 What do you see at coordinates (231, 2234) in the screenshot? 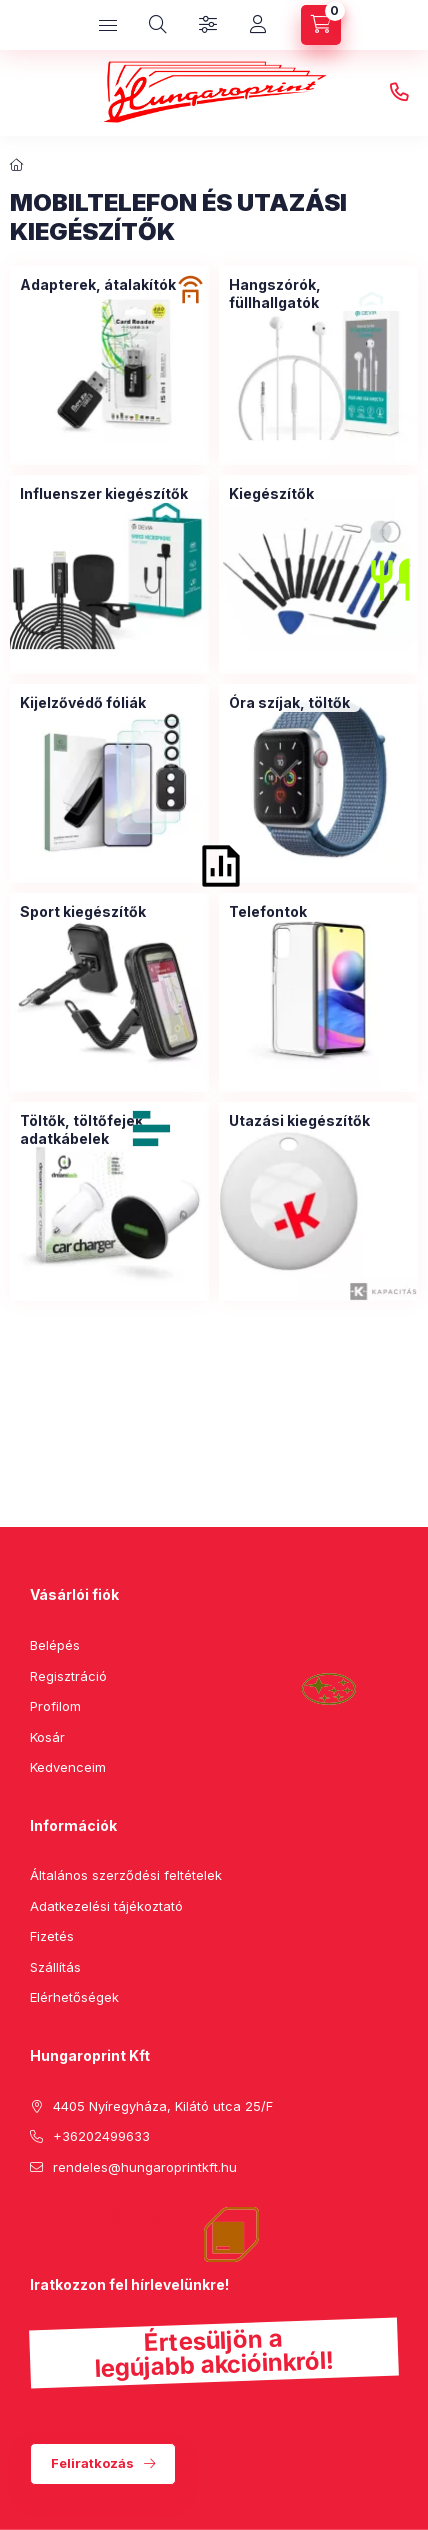
I see `jetbrains company logo` at bounding box center [231, 2234].